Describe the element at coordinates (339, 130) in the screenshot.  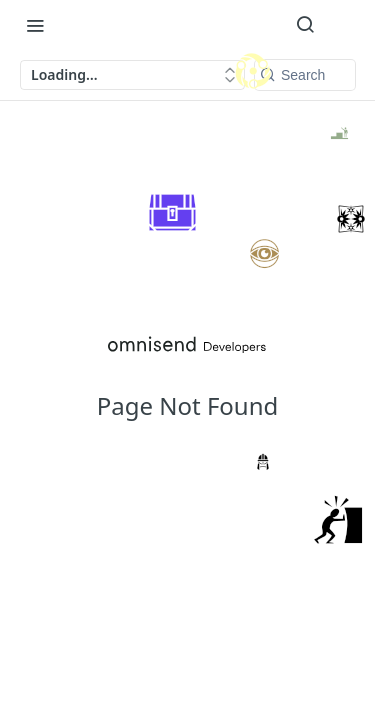
I see `indicates third place ranking or bronze medal status` at that location.